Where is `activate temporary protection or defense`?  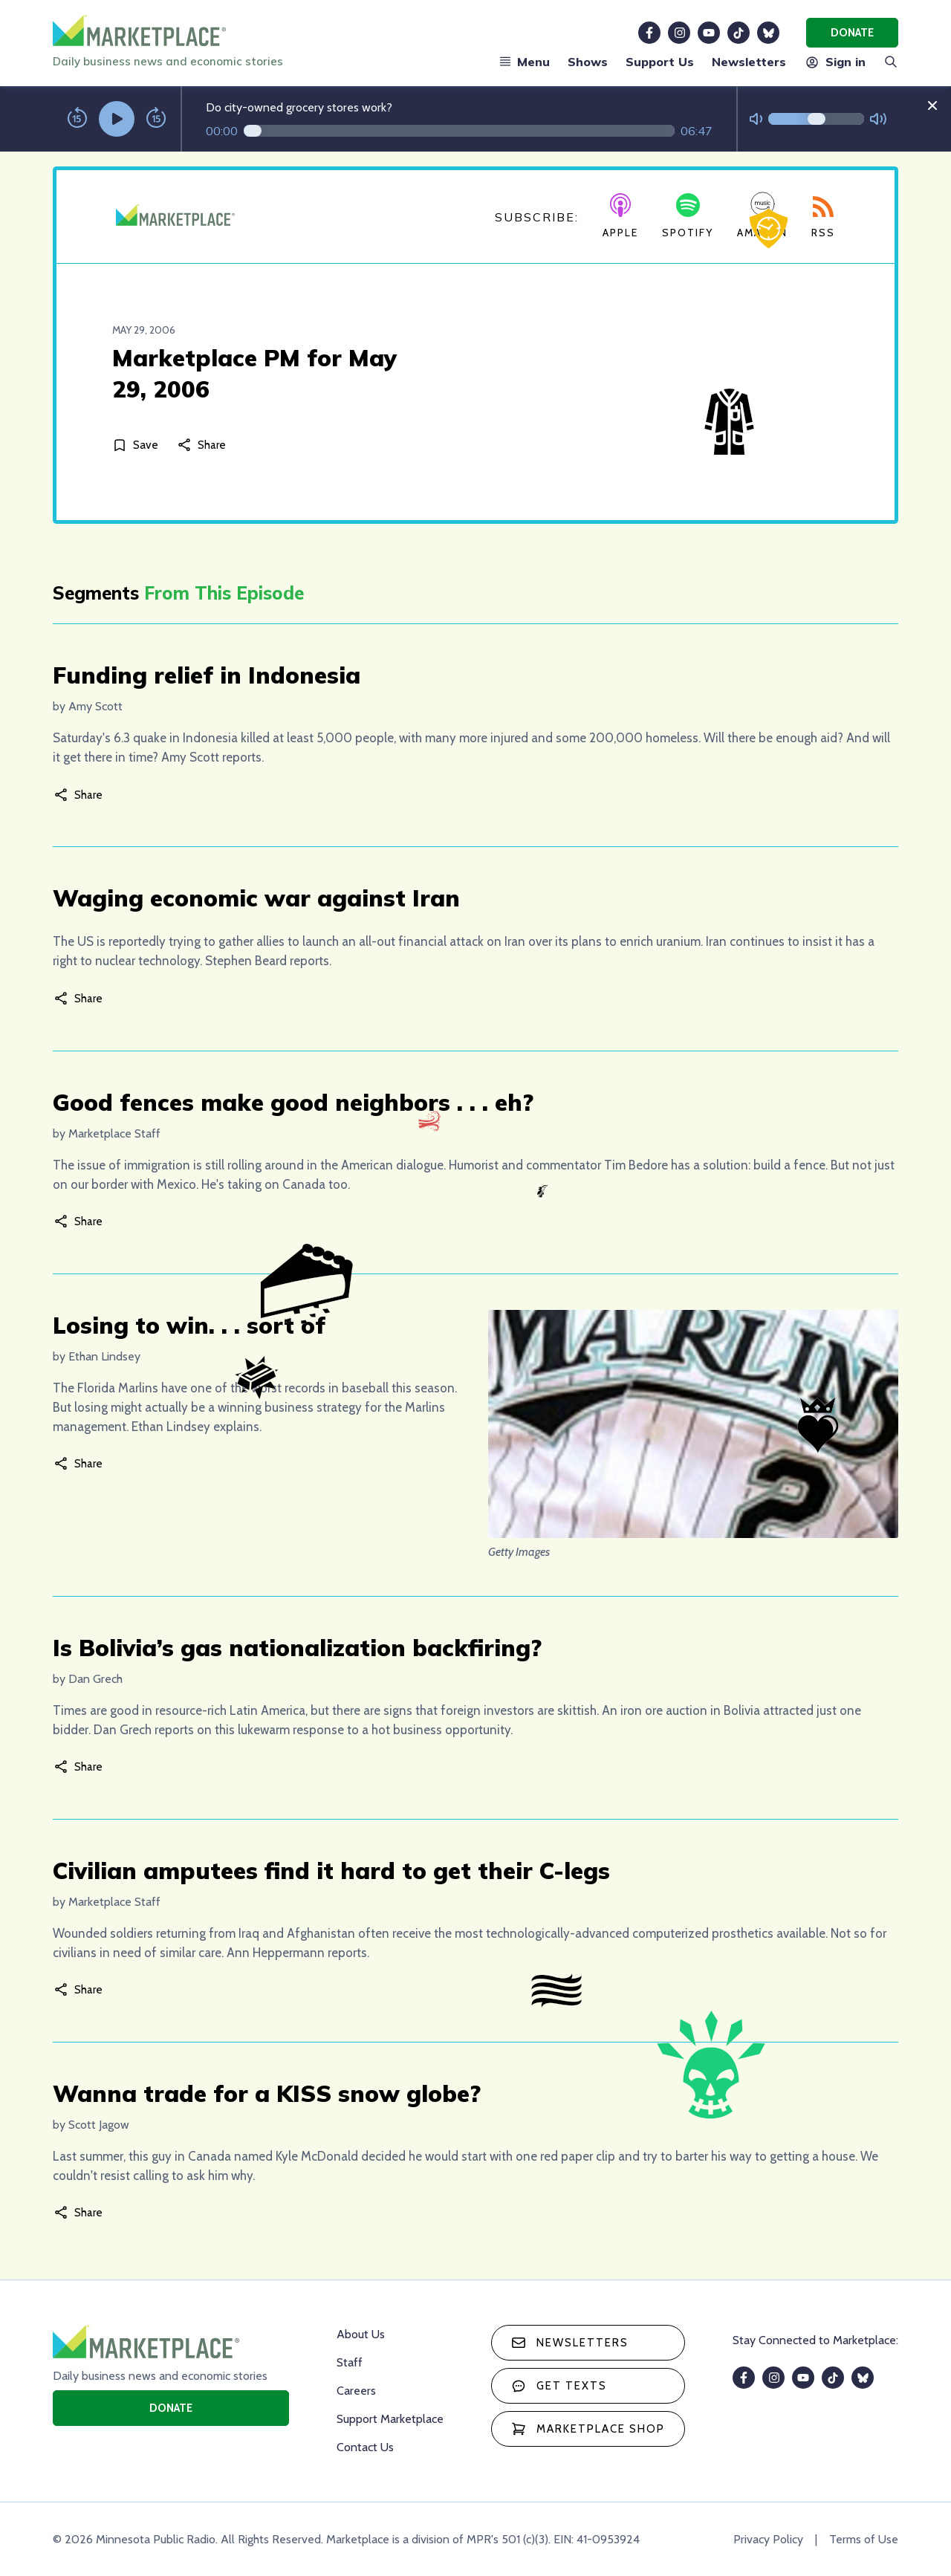
activate temporary protection or defense is located at coordinates (768, 228).